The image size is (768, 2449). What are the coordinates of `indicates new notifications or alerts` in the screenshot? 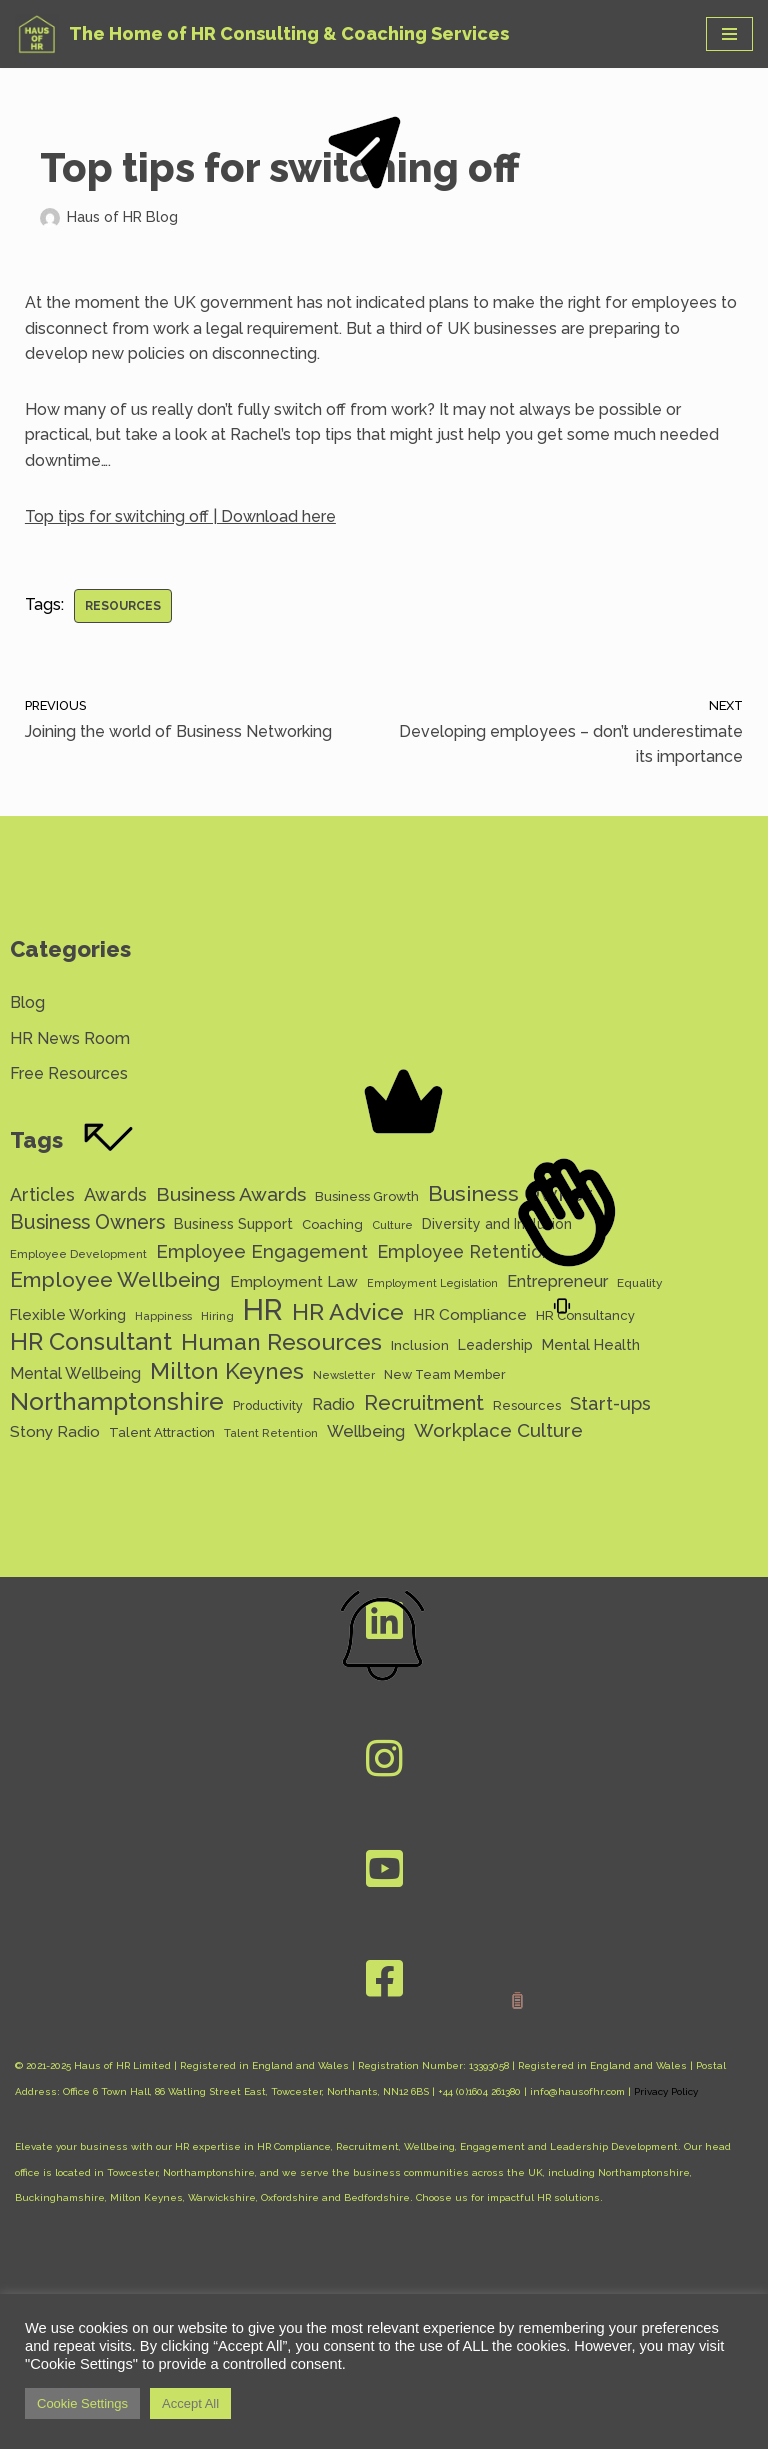 It's located at (382, 1637).